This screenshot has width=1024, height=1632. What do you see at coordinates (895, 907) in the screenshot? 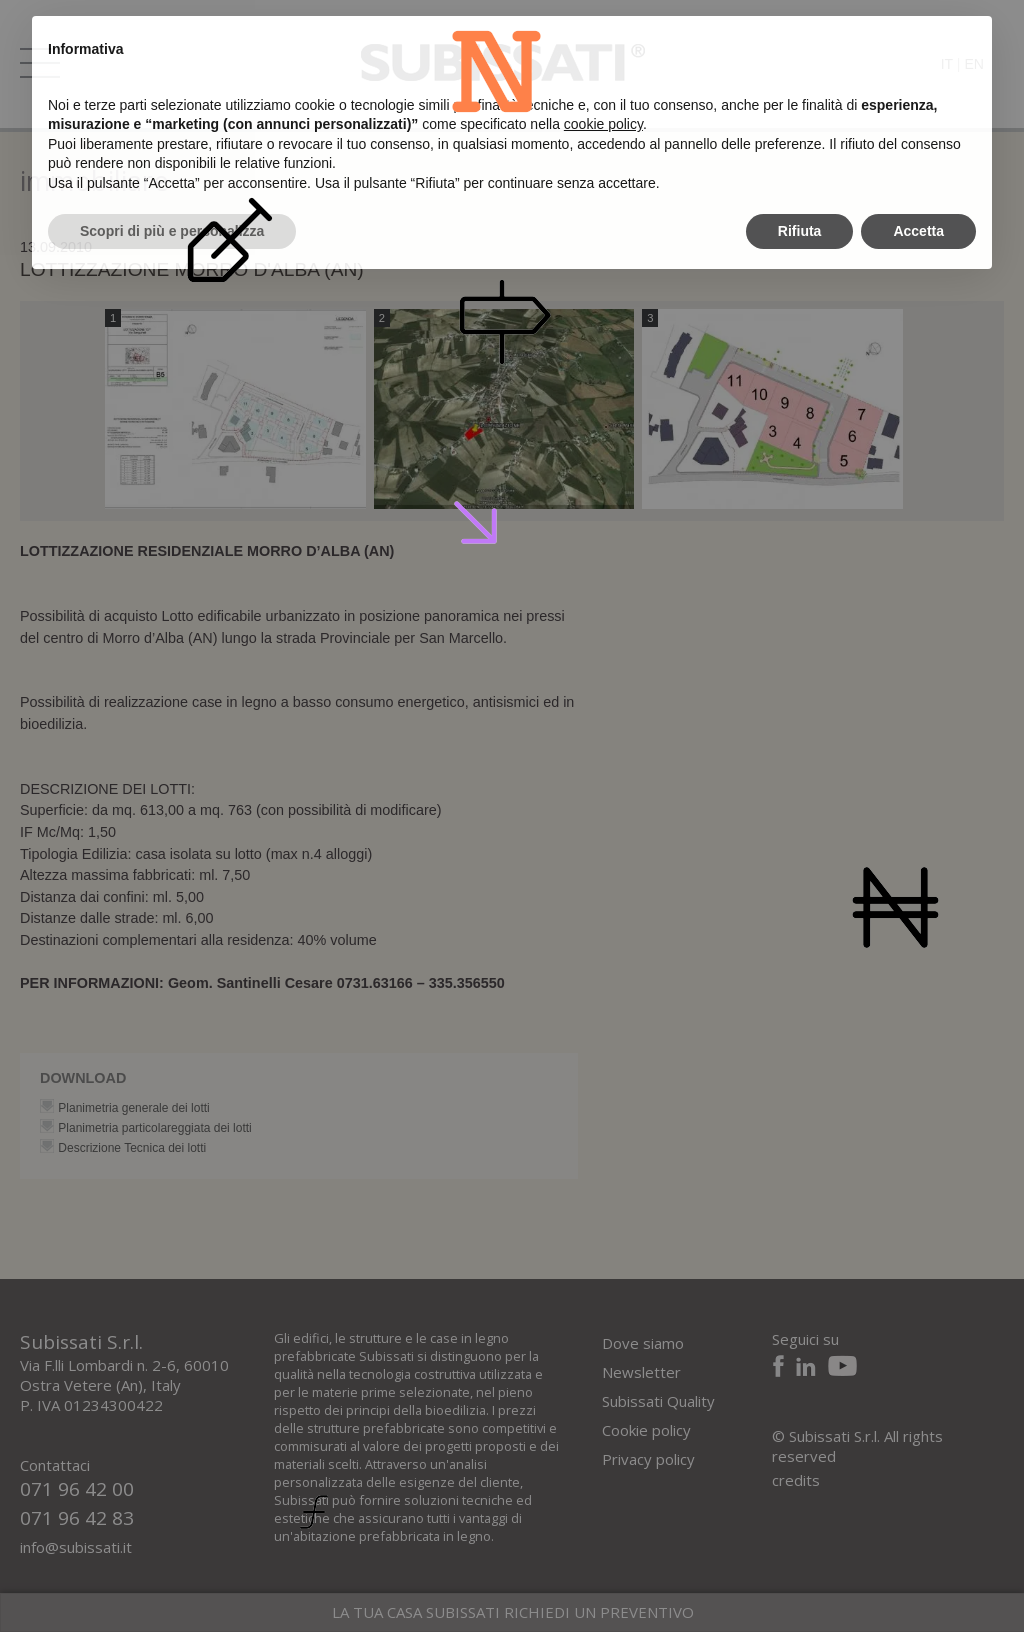
I see `view or select Nigerian naira currency` at bounding box center [895, 907].